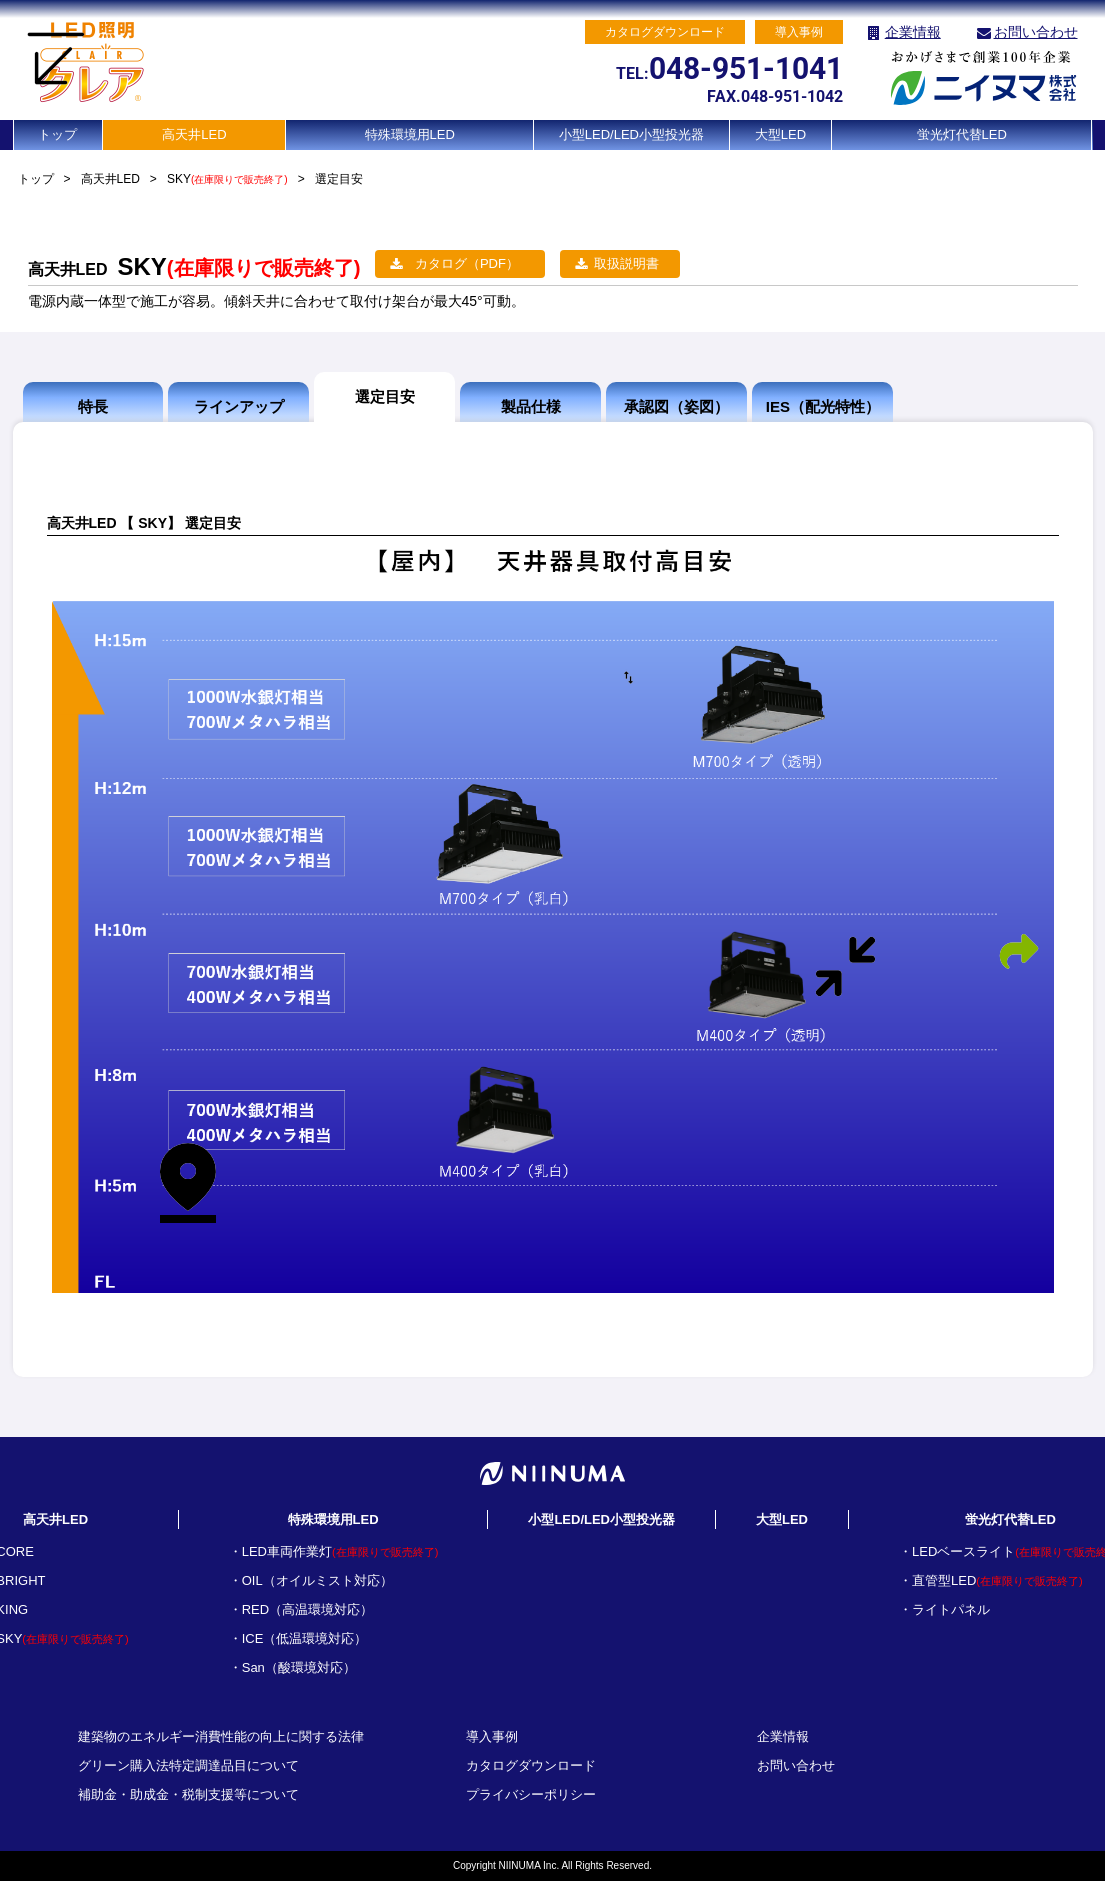  I want to click on share this content, so click(1019, 952).